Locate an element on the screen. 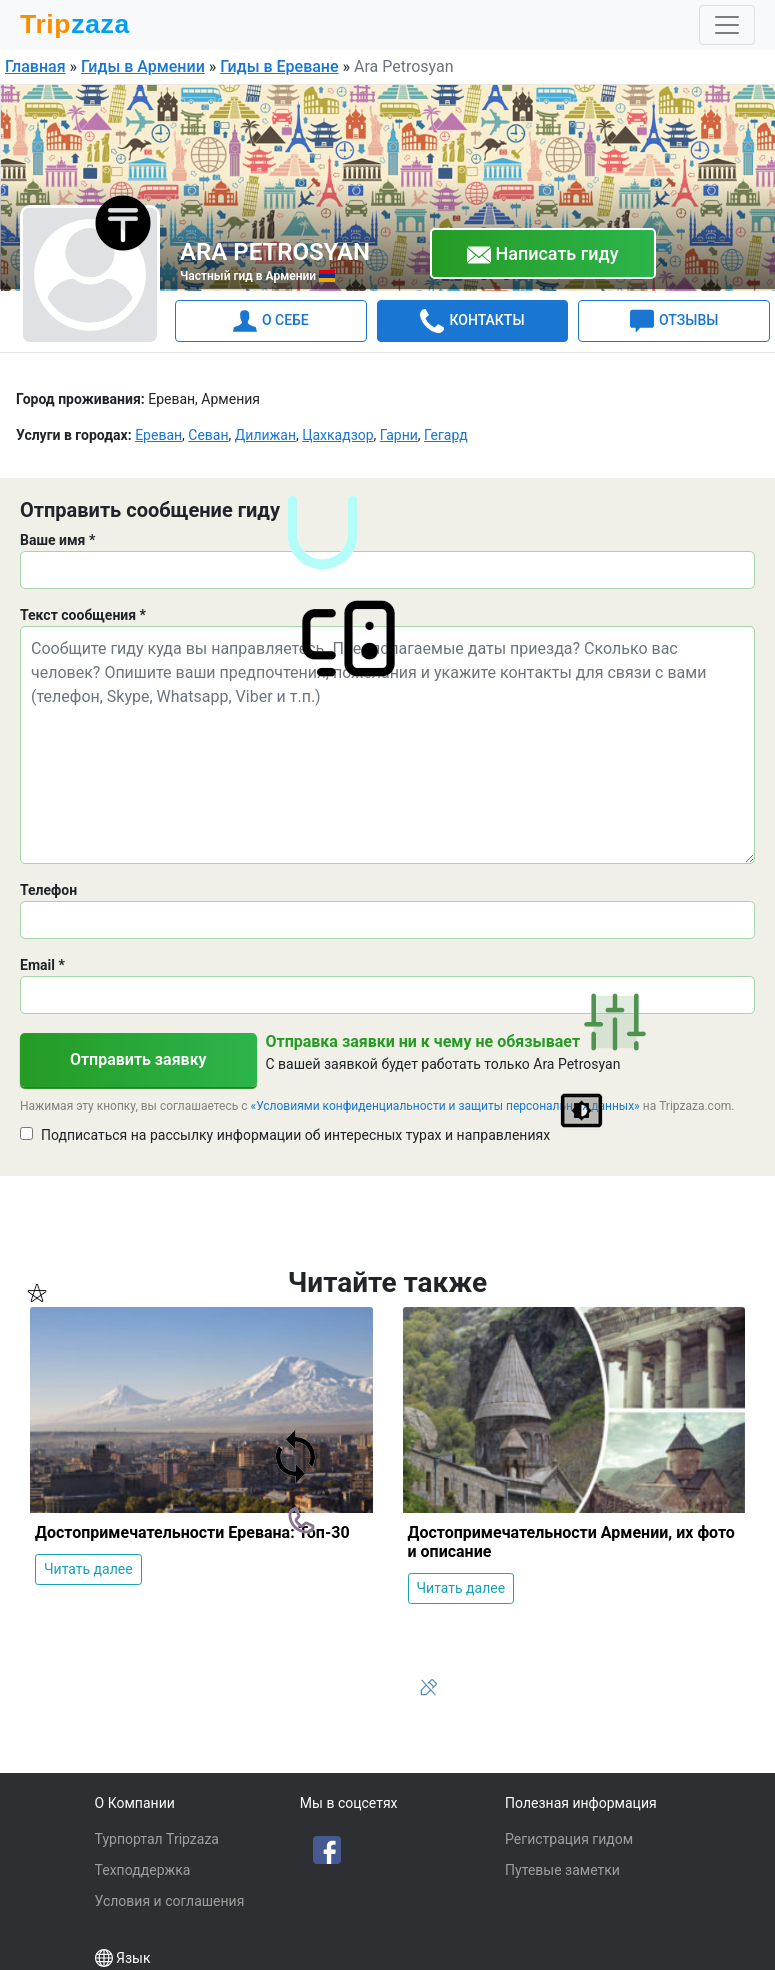 The height and width of the screenshot is (1970, 775). access monitor and speaker settings is located at coordinates (348, 638).